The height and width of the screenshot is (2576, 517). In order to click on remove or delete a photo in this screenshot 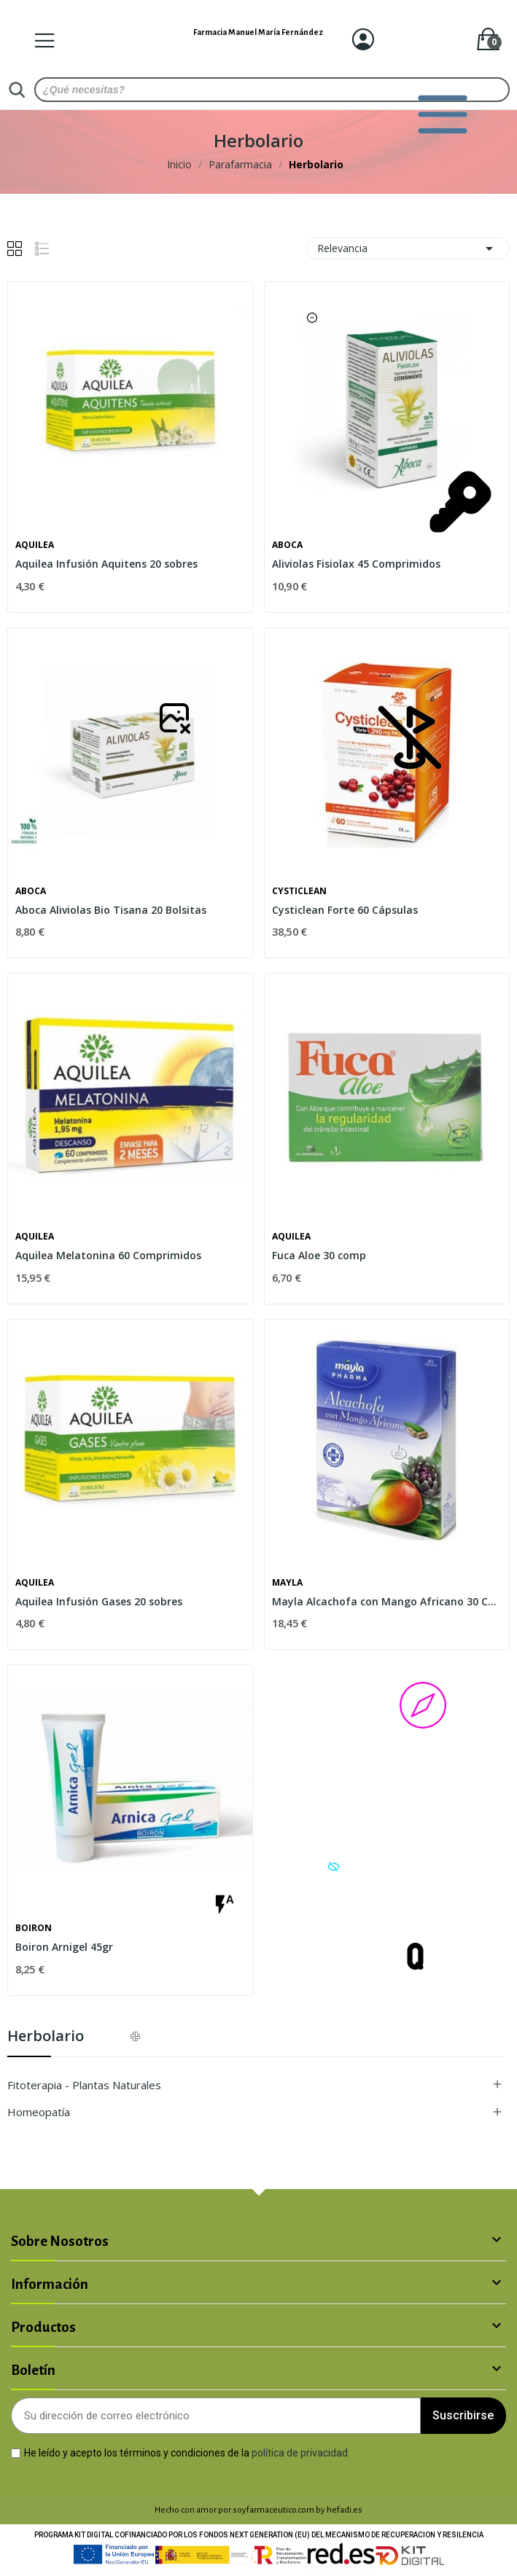, I will do `click(174, 718)`.